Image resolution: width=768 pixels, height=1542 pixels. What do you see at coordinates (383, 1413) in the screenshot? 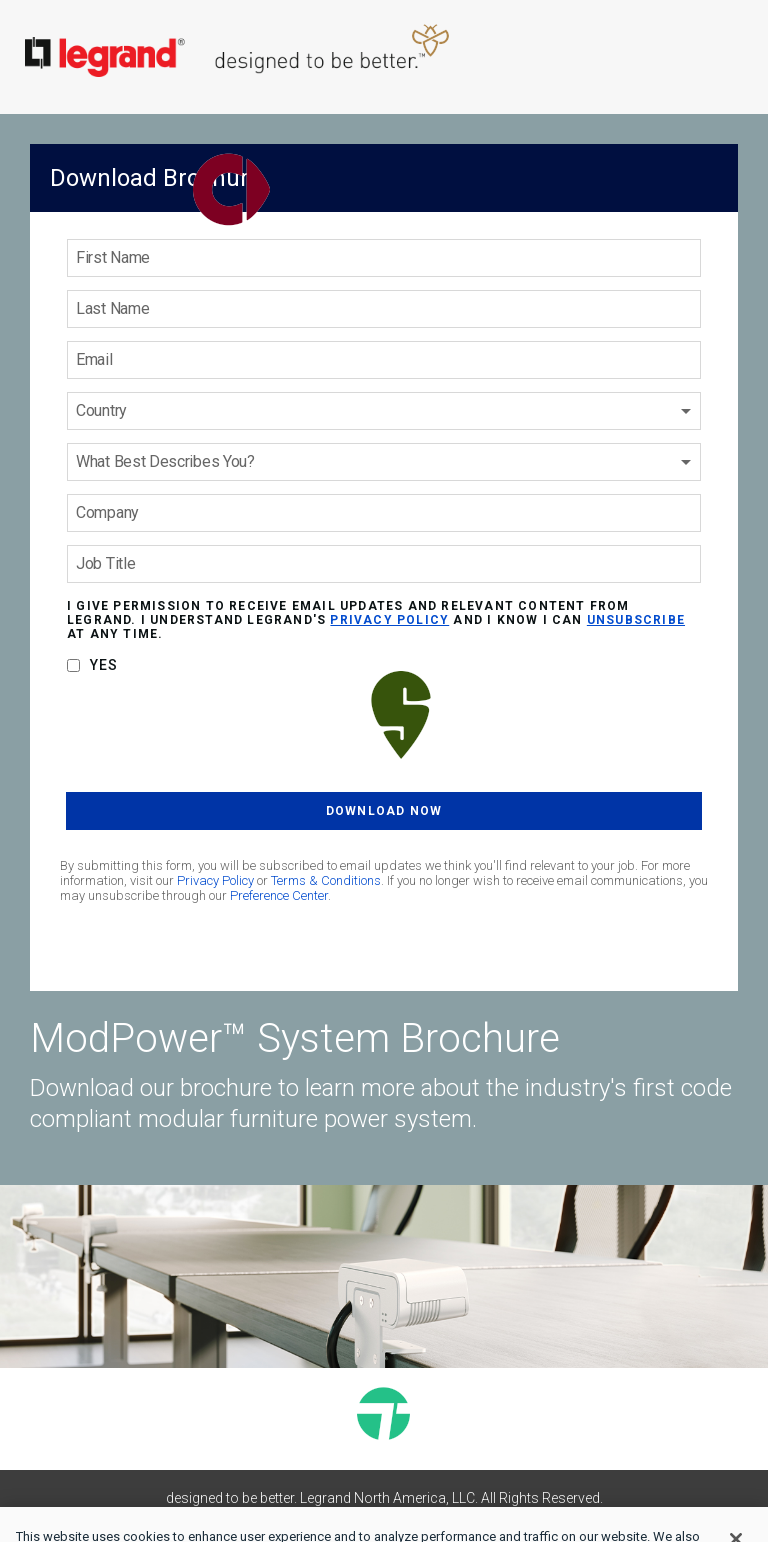
I see `open twinmotion application` at bounding box center [383, 1413].